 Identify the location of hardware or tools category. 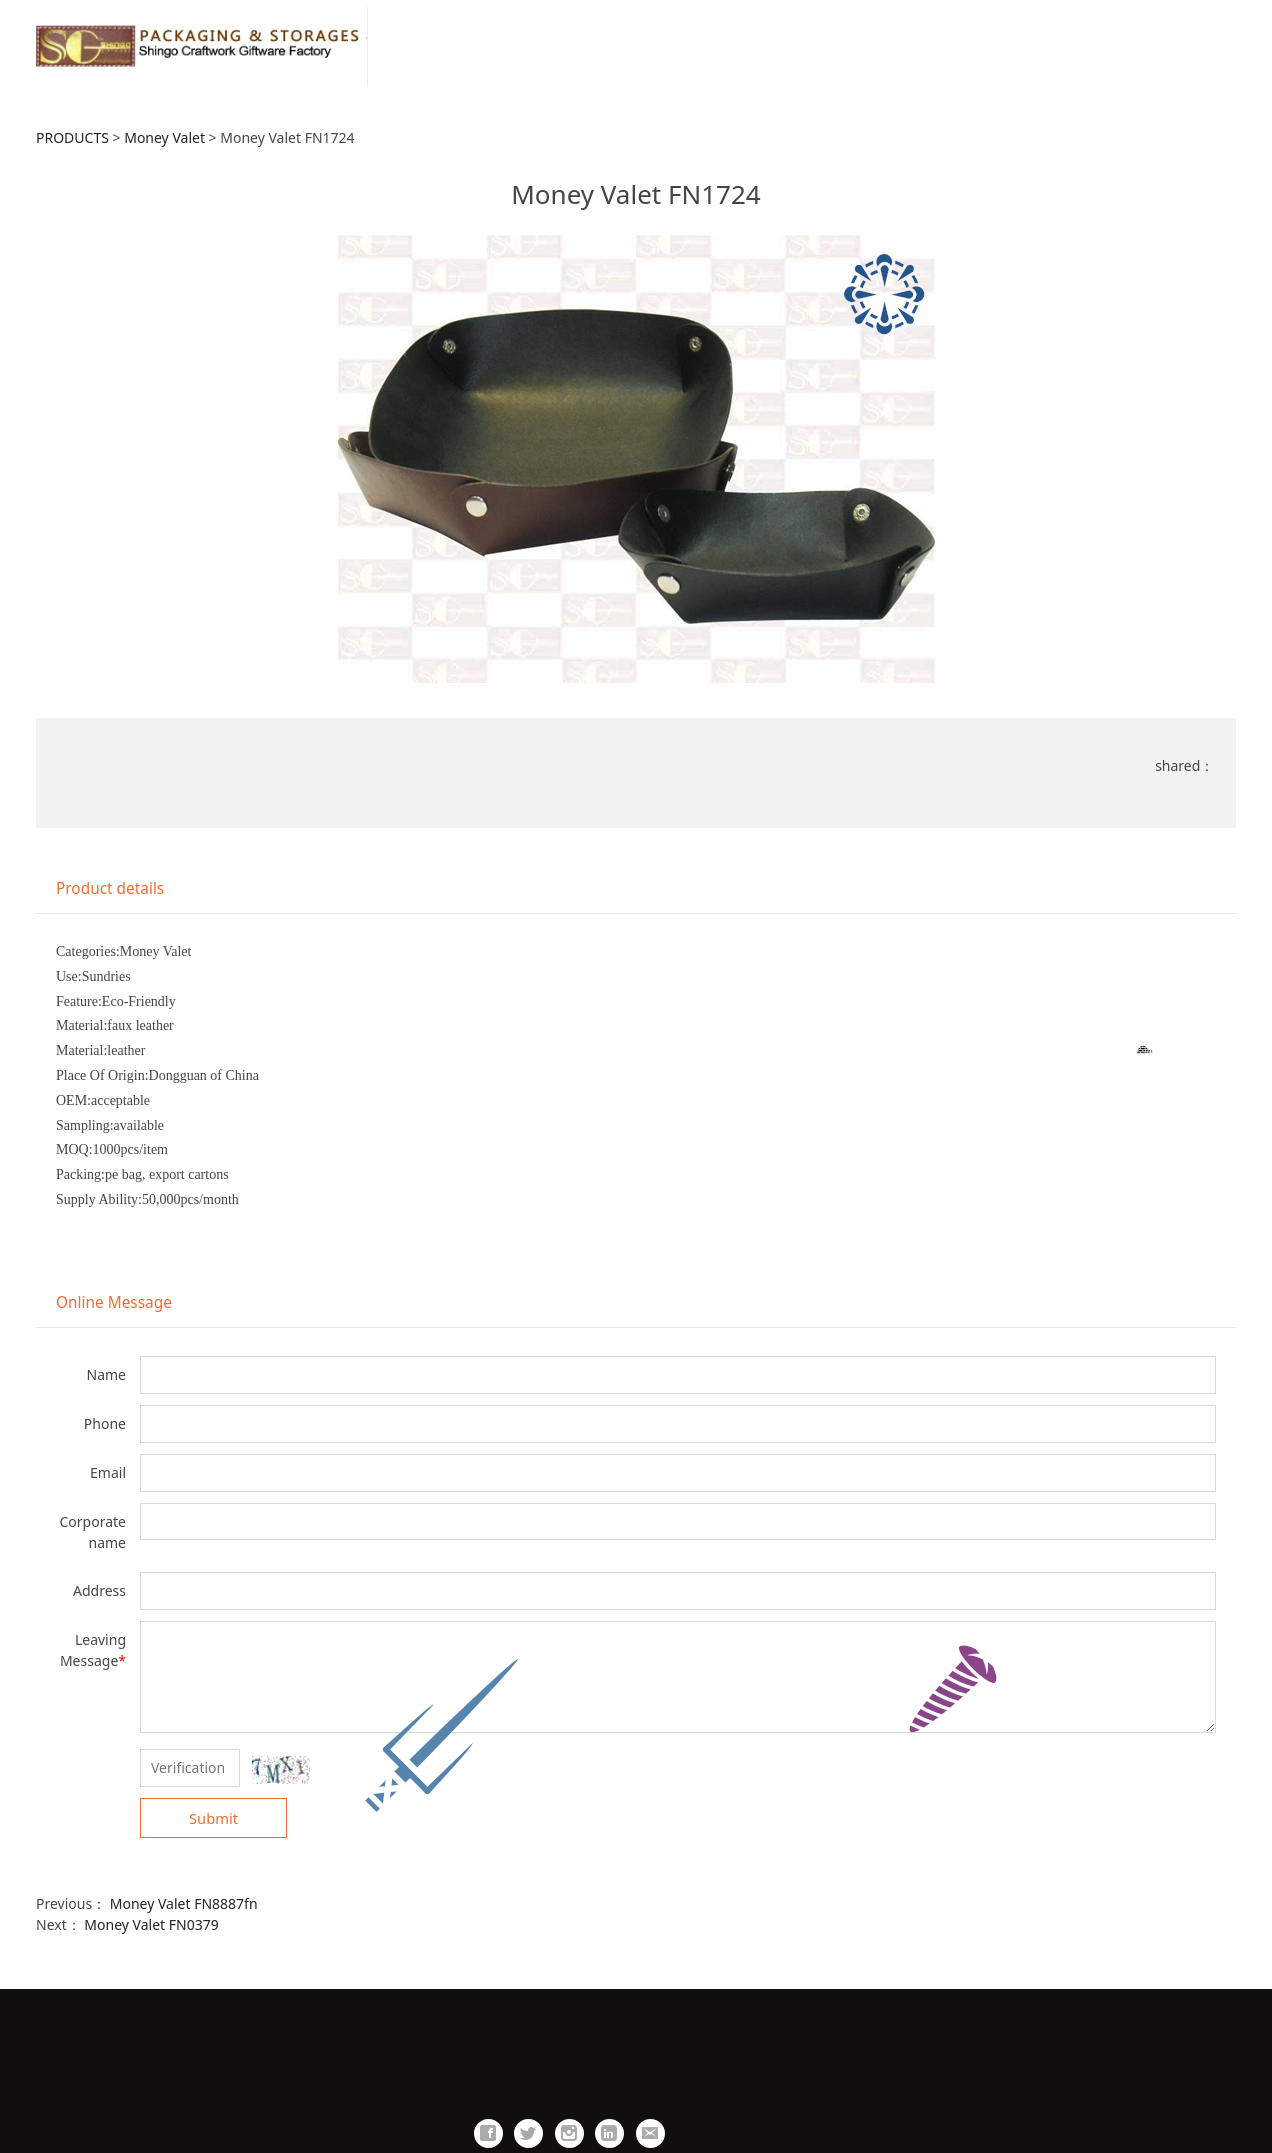
(952, 1688).